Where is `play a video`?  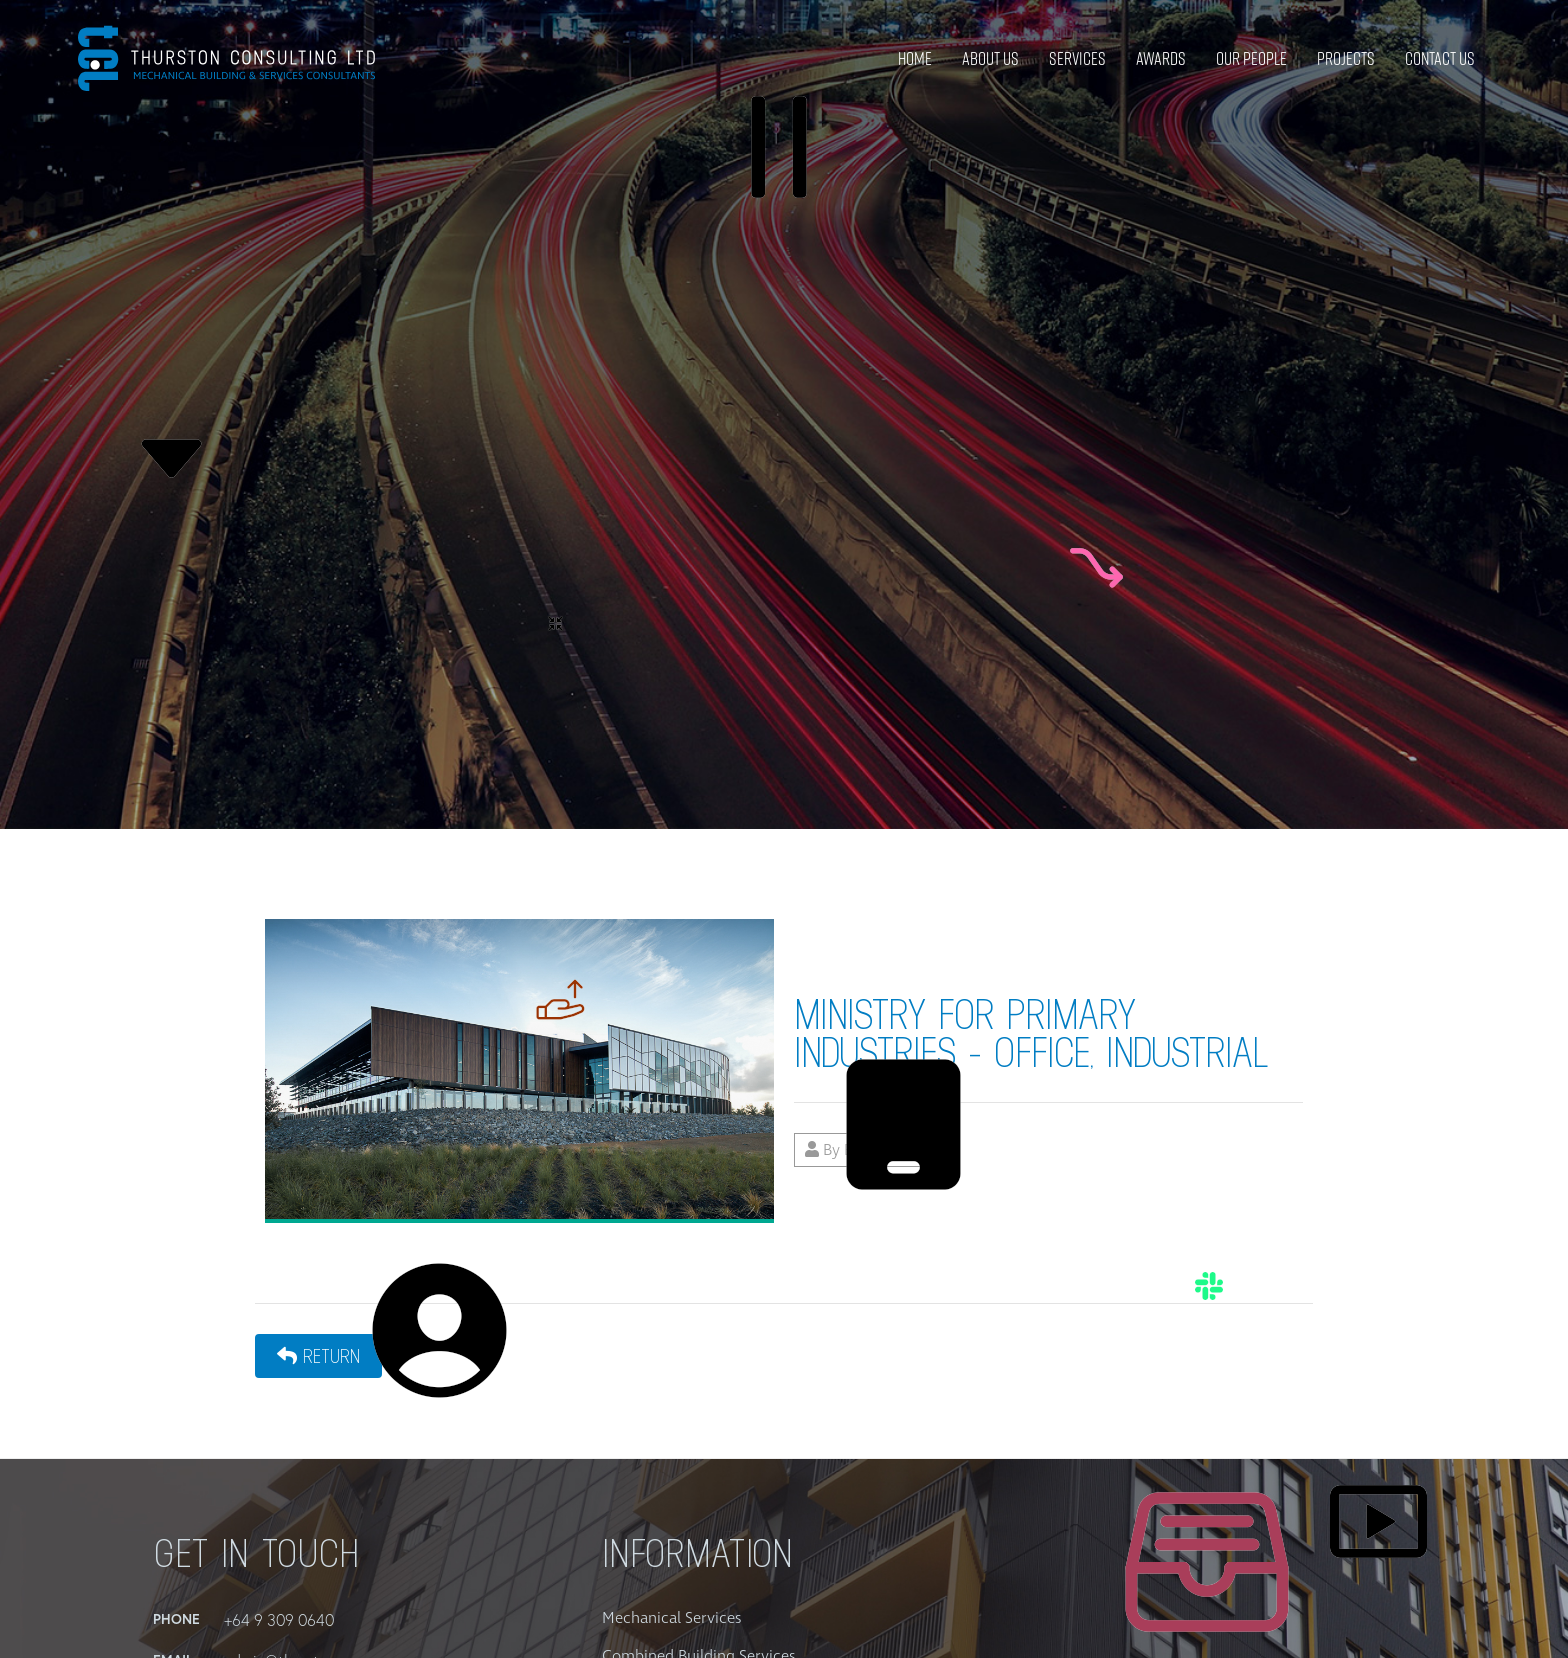 play a video is located at coordinates (1378, 1521).